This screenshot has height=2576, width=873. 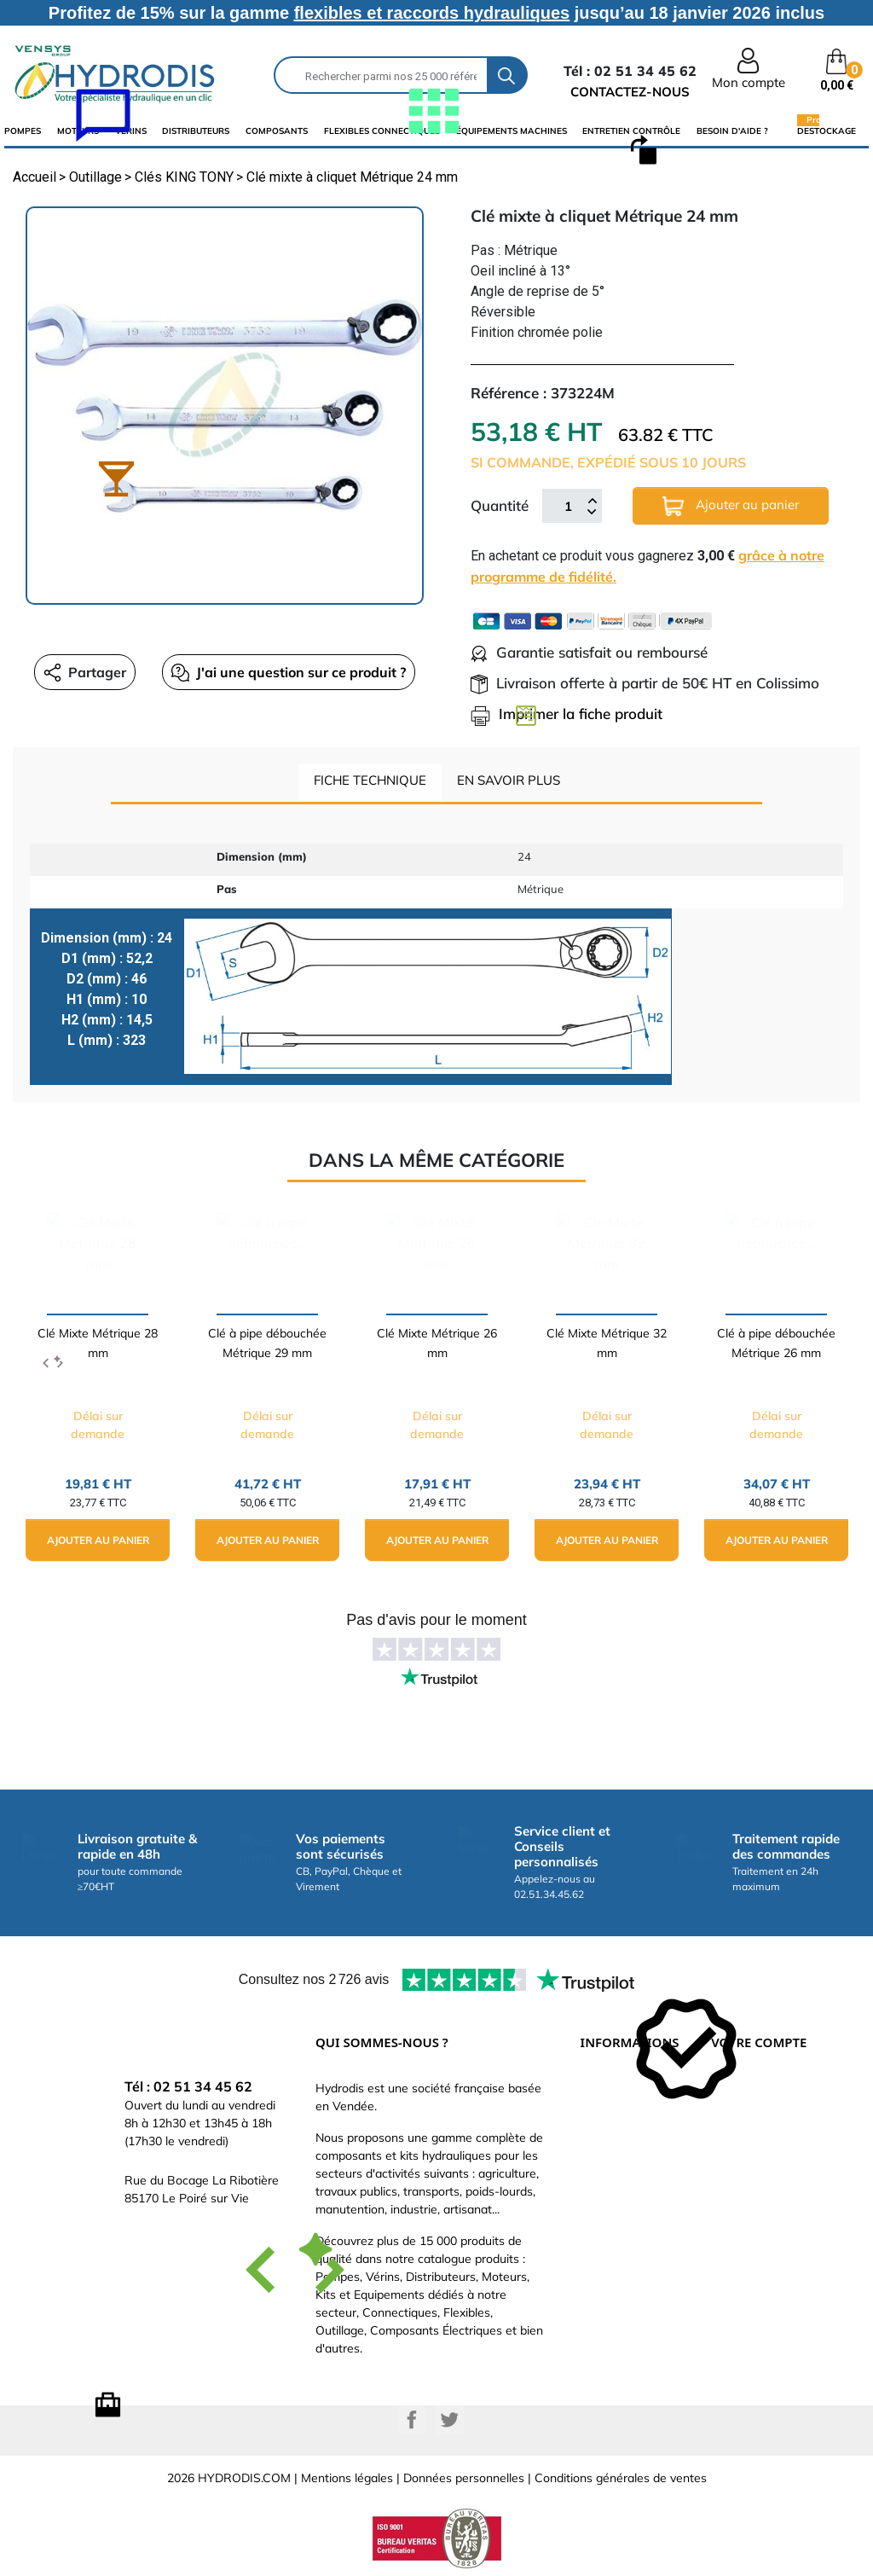 I want to click on open chat or messaging, so click(x=103, y=113).